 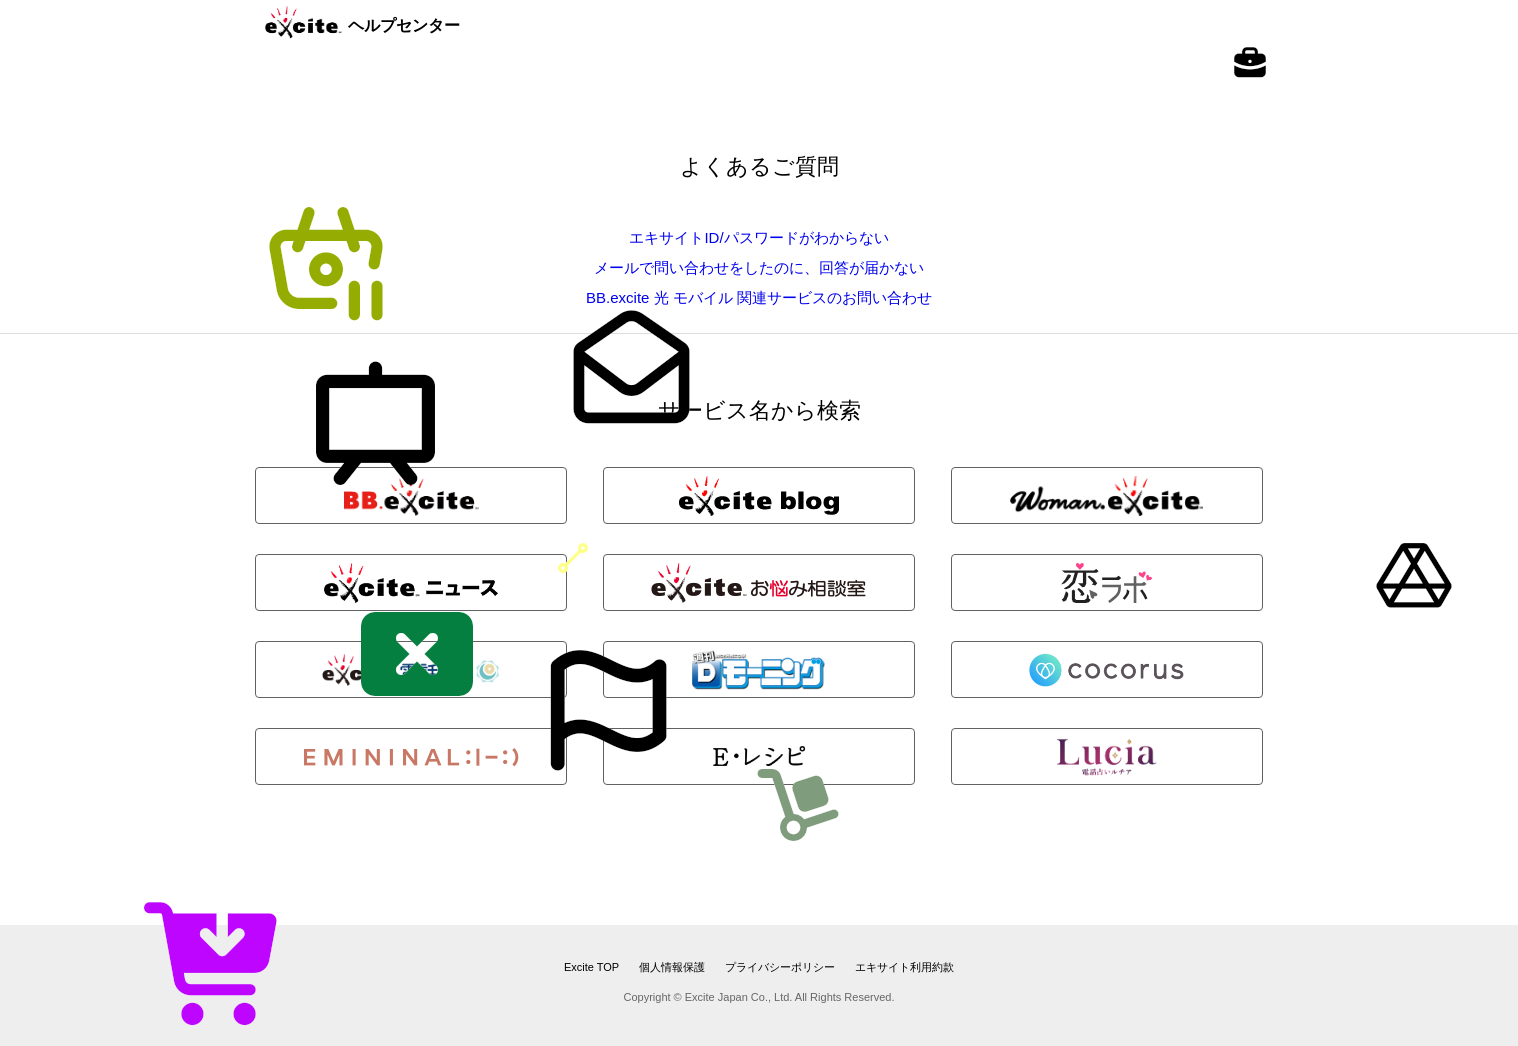 I want to click on open Google Drive, so click(x=1414, y=578).